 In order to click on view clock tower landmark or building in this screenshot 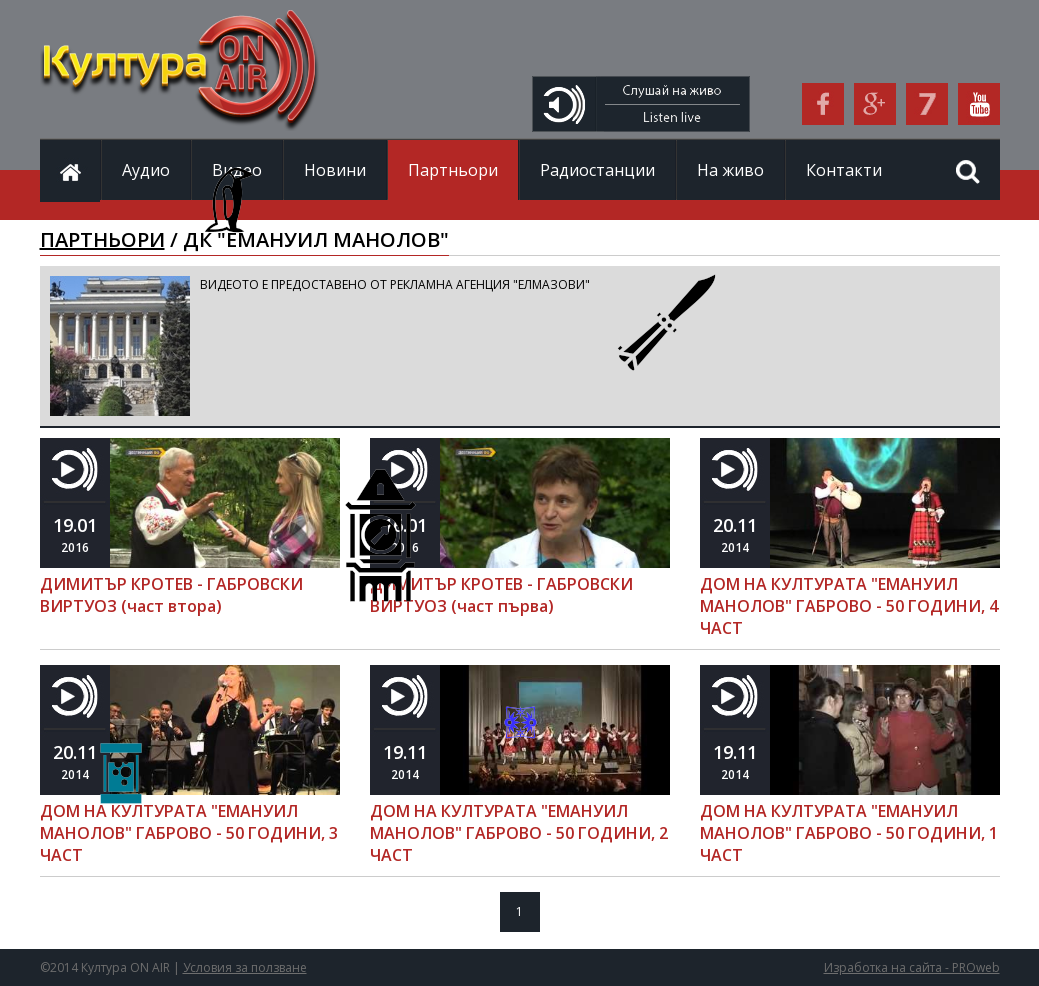, I will do `click(380, 535)`.